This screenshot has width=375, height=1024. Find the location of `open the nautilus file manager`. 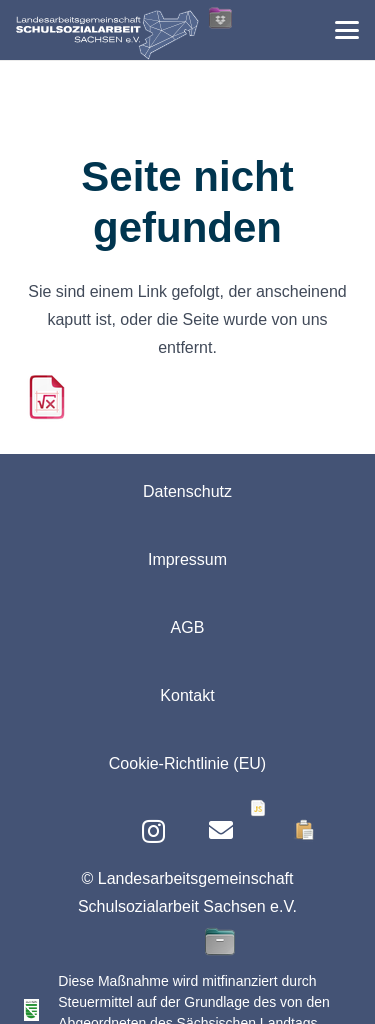

open the nautilus file manager is located at coordinates (220, 941).